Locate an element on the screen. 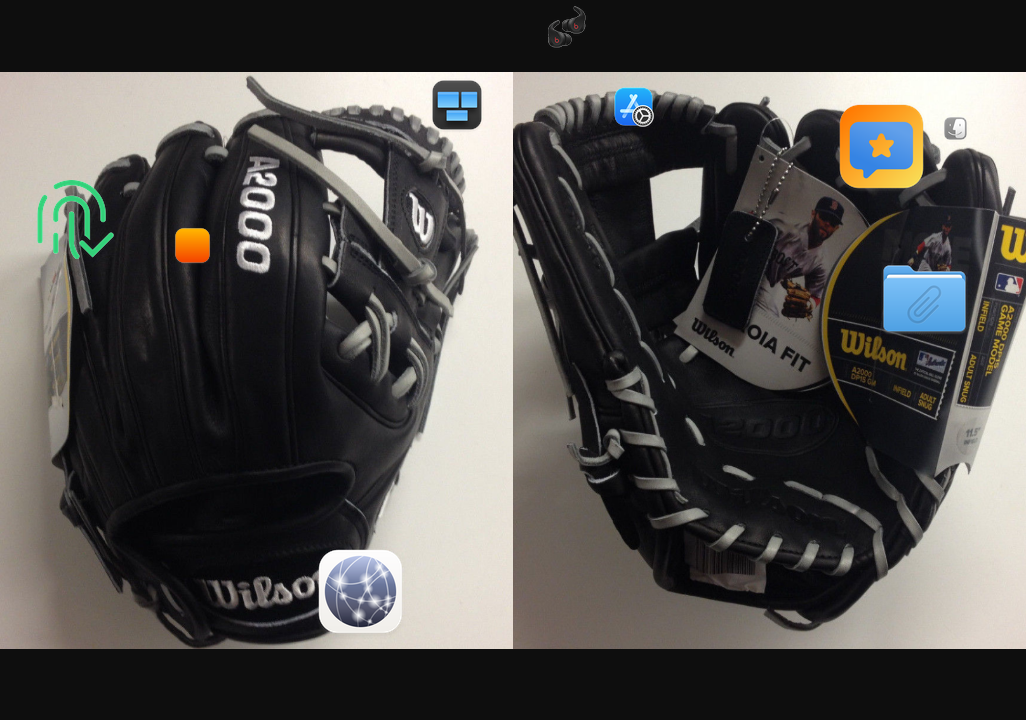  open multitasking view is located at coordinates (457, 105).